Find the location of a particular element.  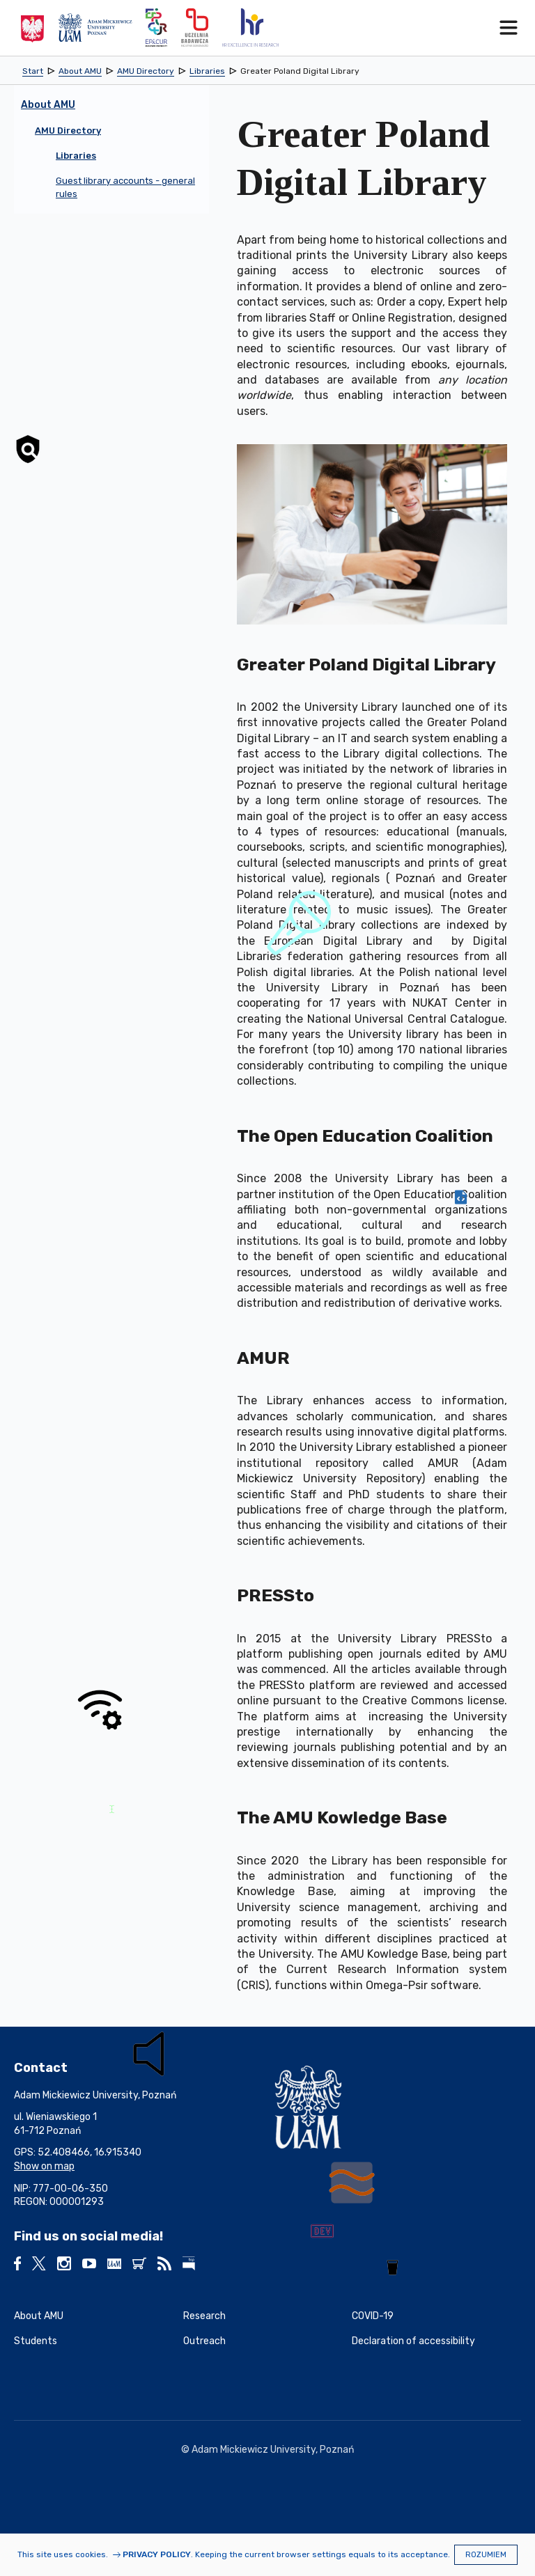

visit the DEV Community platform is located at coordinates (322, 2231).